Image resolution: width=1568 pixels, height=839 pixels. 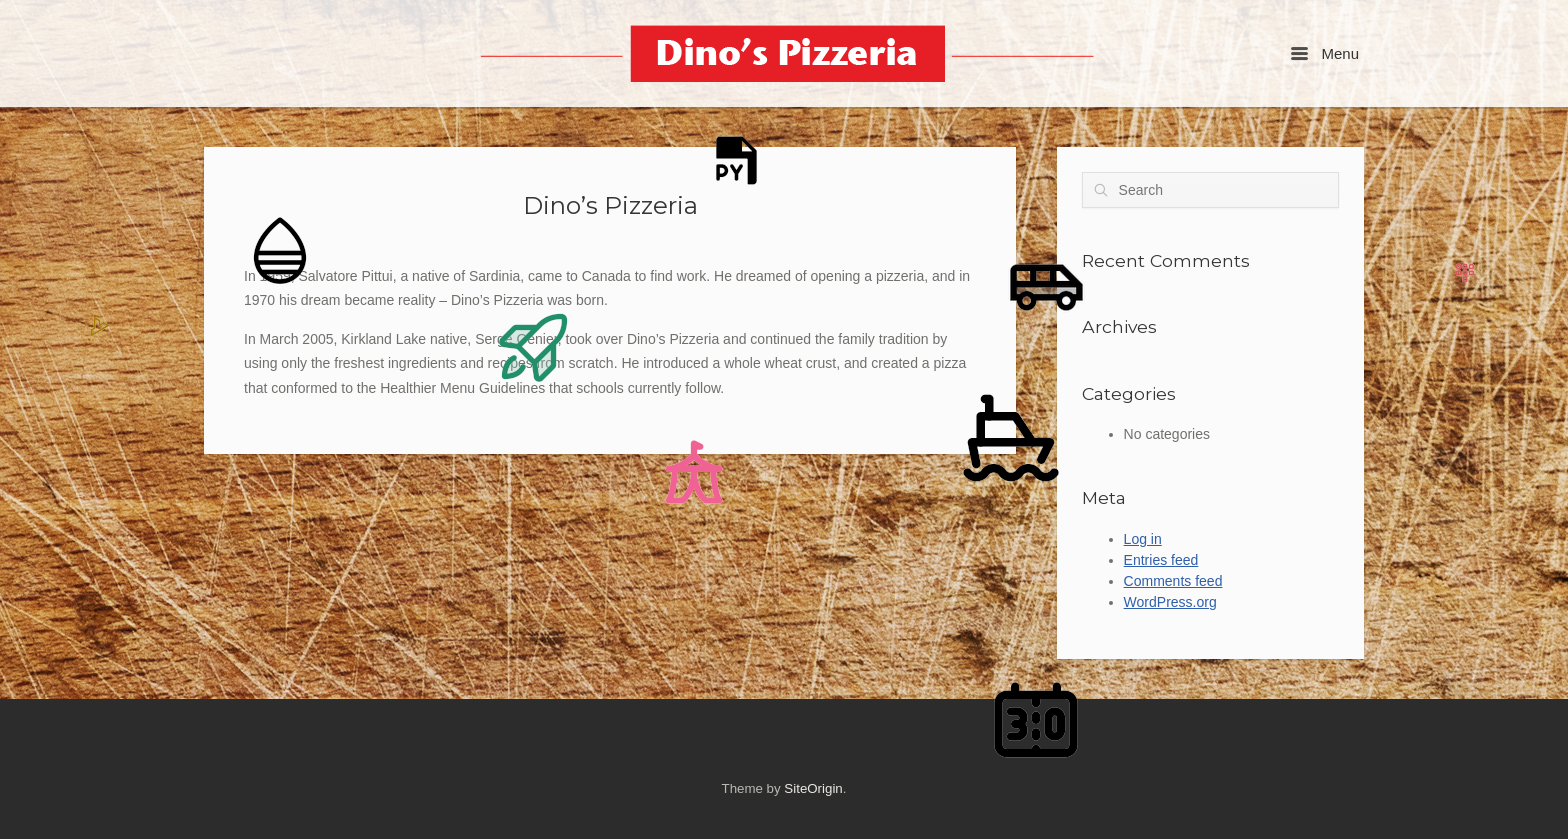 What do you see at coordinates (1036, 724) in the screenshot?
I see `view game or match scores` at bounding box center [1036, 724].